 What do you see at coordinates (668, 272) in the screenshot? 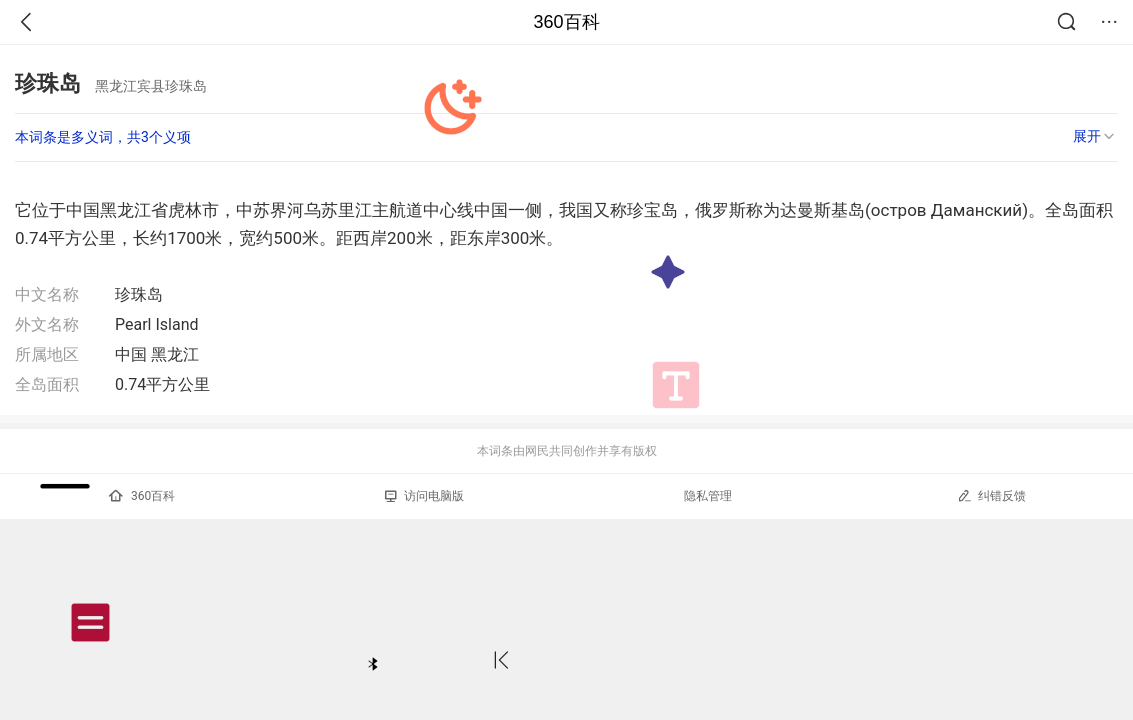
I see `indicates a special or featured item` at bounding box center [668, 272].